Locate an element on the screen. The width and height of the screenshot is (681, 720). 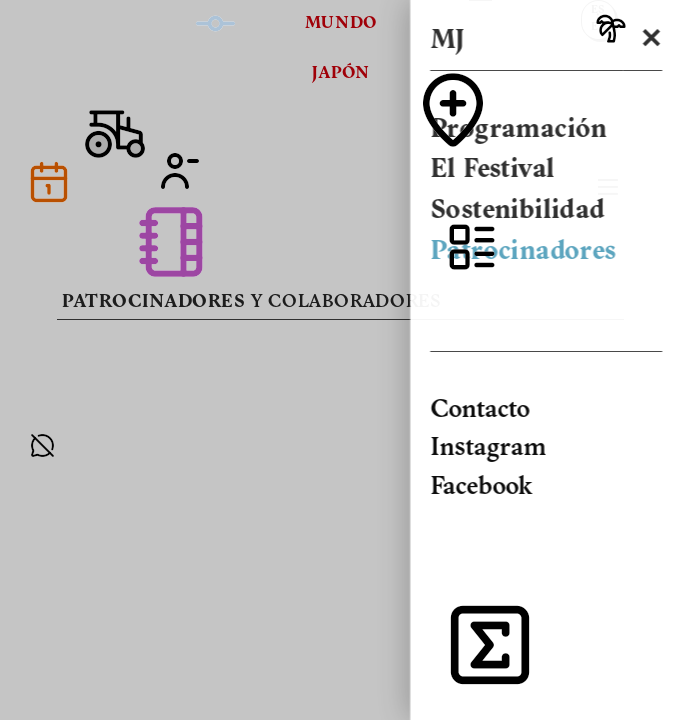
access summation or mathematical functions is located at coordinates (490, 645).